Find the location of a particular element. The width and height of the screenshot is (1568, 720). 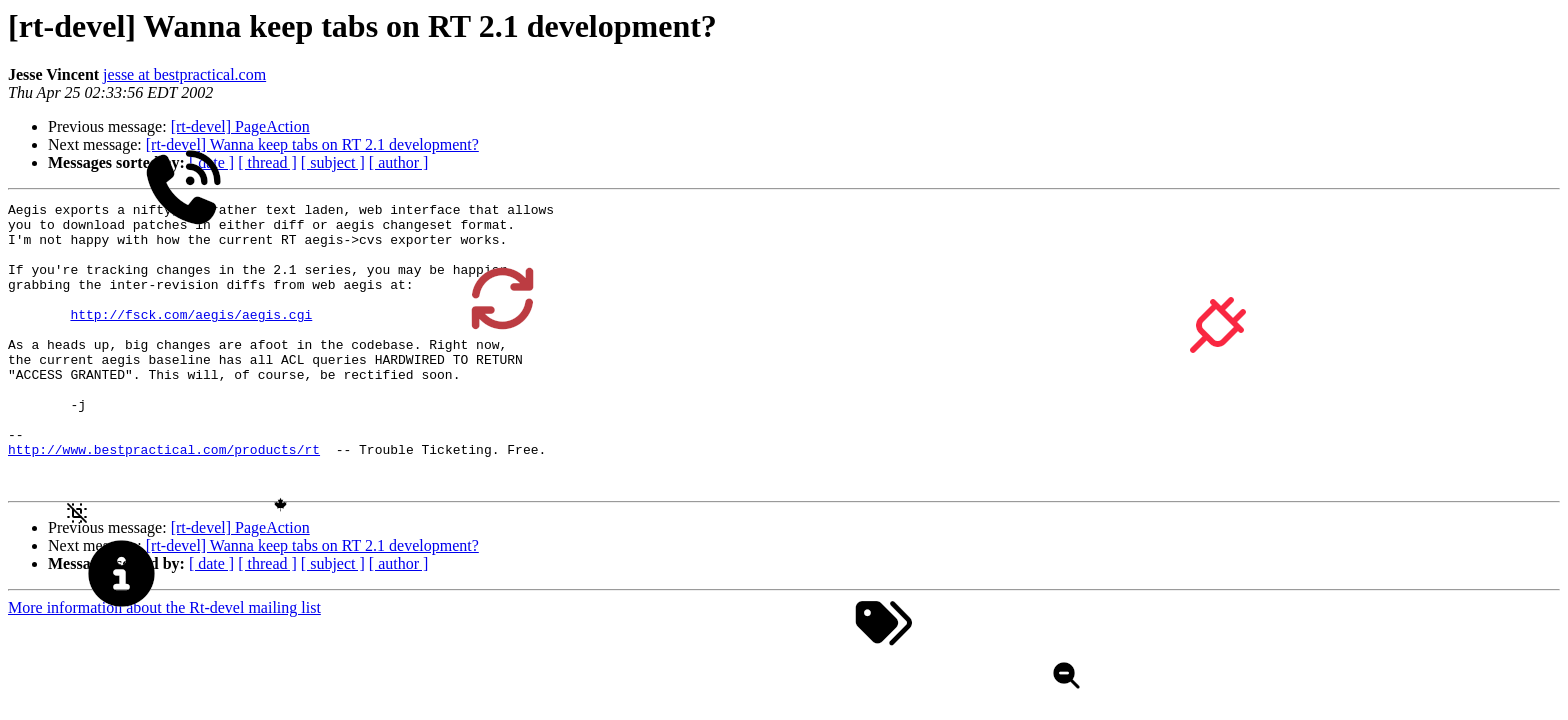

view or manage tags is located at coordinates (882, 624).